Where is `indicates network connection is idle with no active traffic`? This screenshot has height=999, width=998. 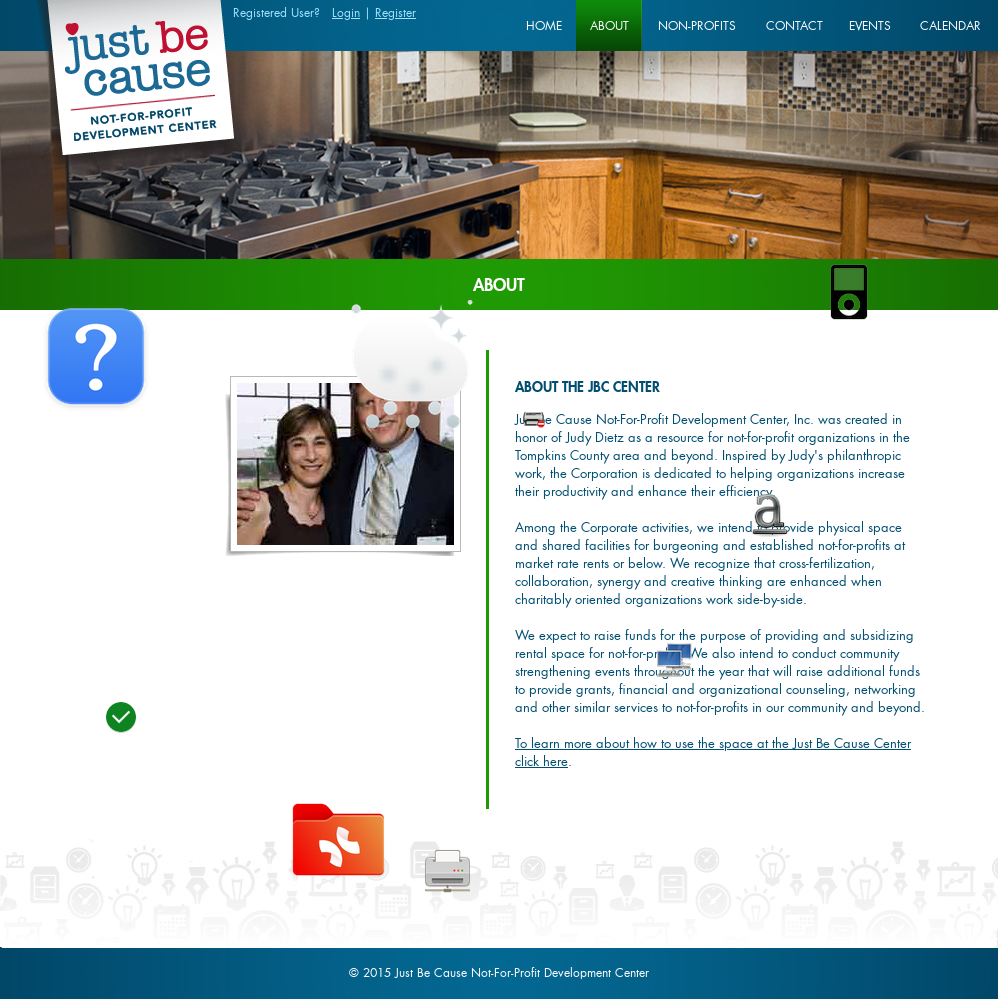
indicates network connection is idle with no active traffic is located at coordinates (674, 660).